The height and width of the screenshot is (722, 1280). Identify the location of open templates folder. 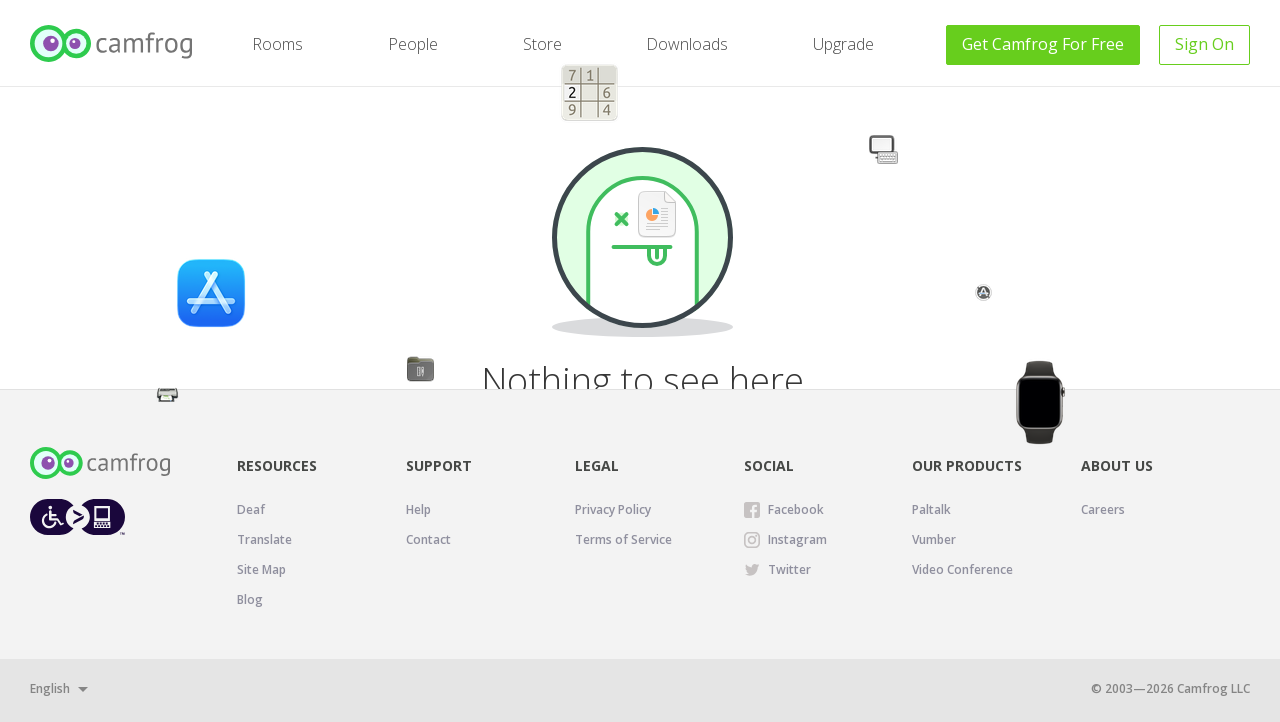
(420, 368).